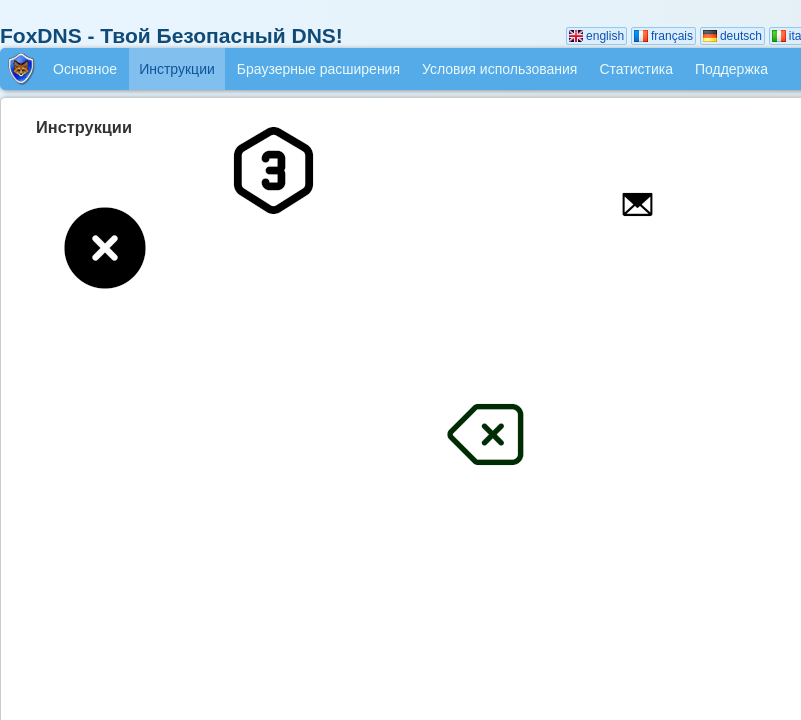  What do you see at coordinates (105, 248) in the screenshot?
I see `close or dismiss a dialog` at bounding box center [105, 248].